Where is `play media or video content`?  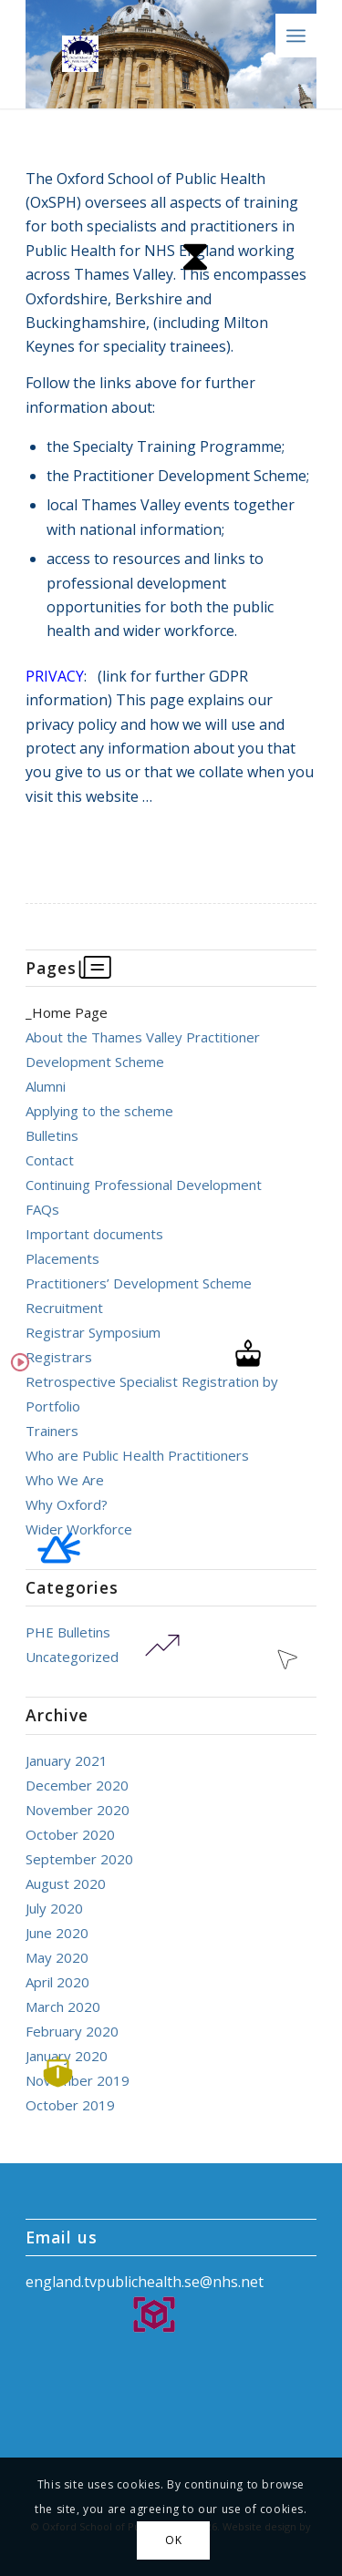
play media or video content is located at coordinates (20, 1362).